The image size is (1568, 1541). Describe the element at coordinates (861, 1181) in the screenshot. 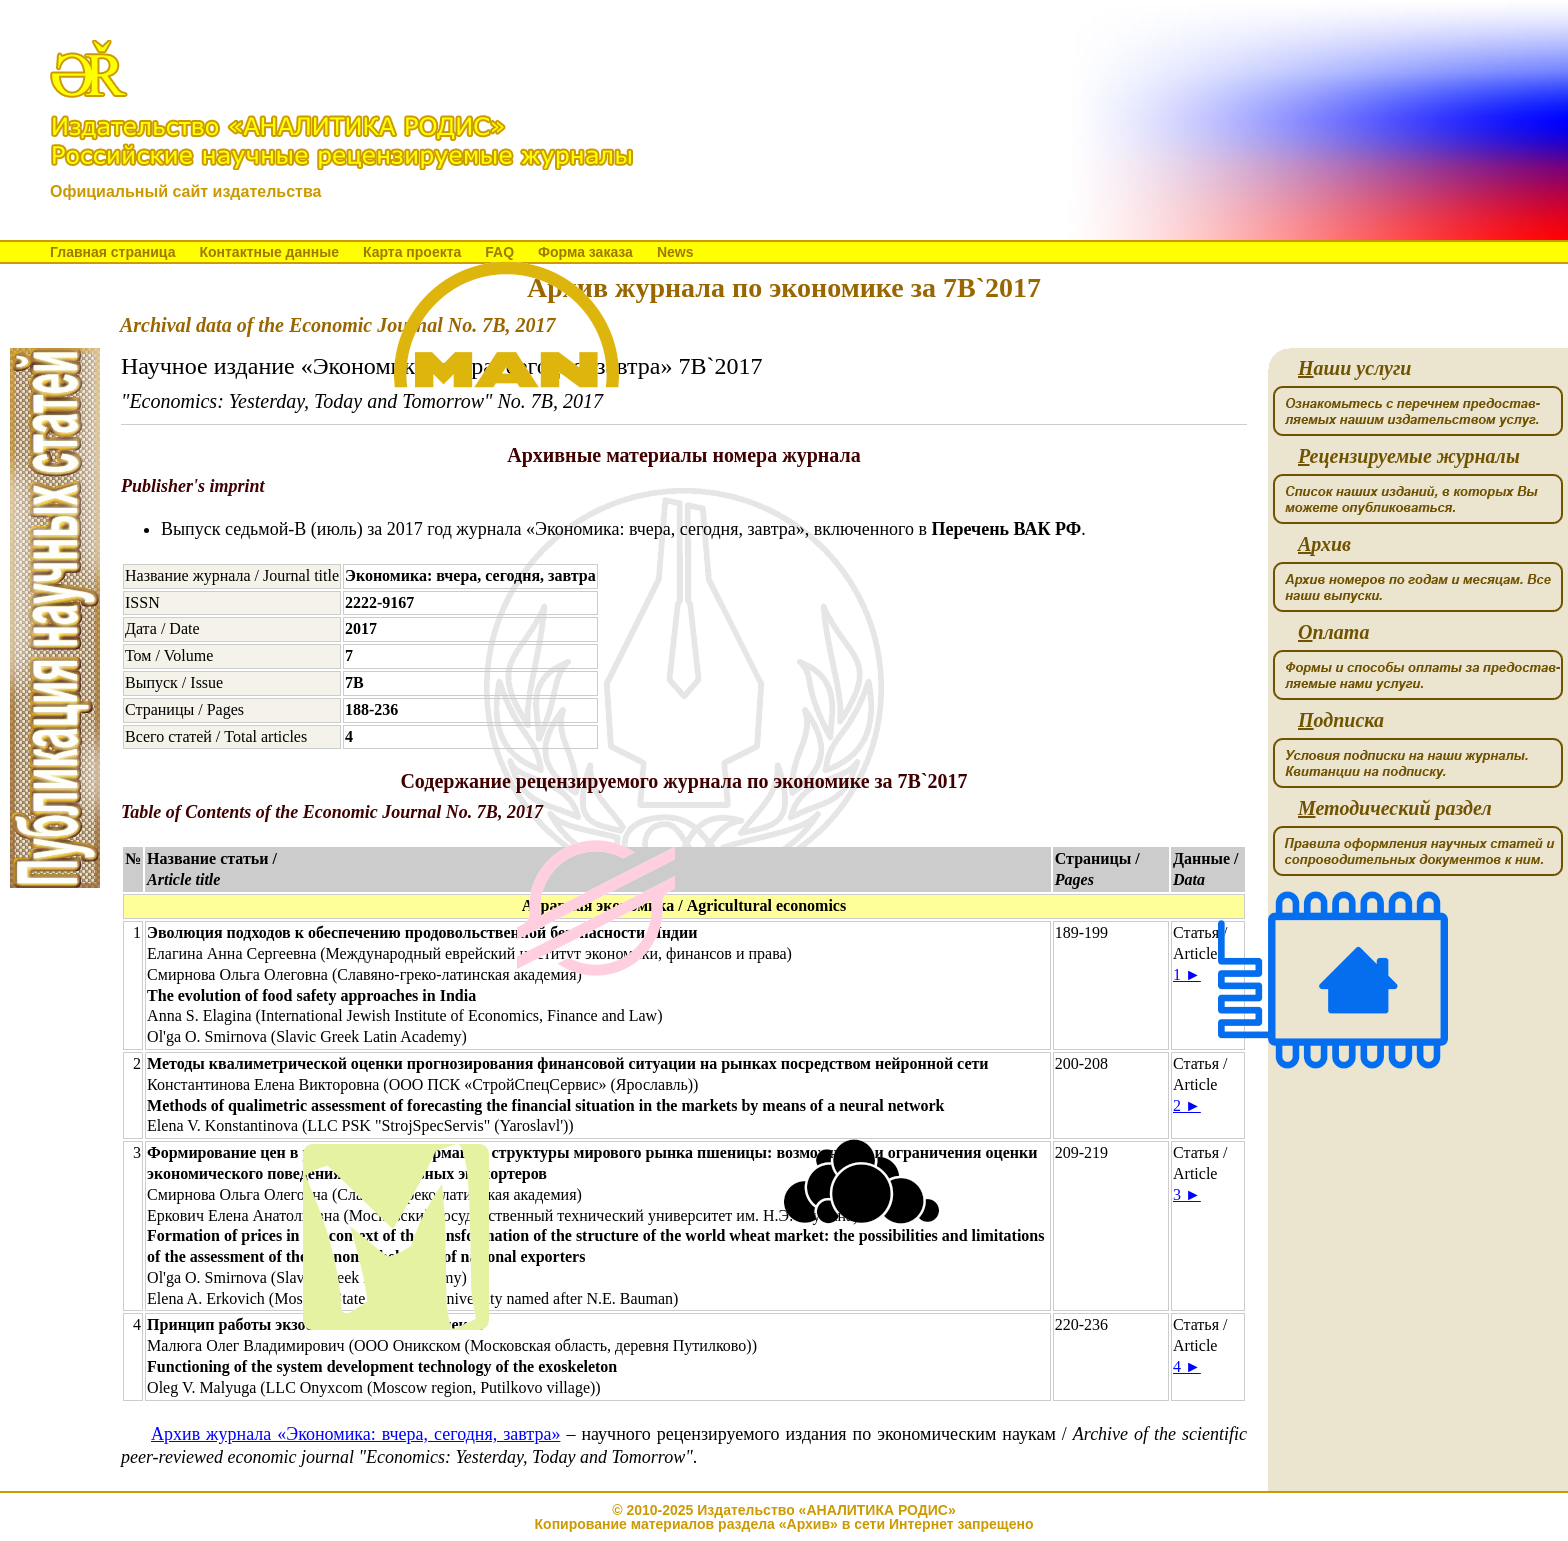

I see `open owncloud file storage app` at that location.